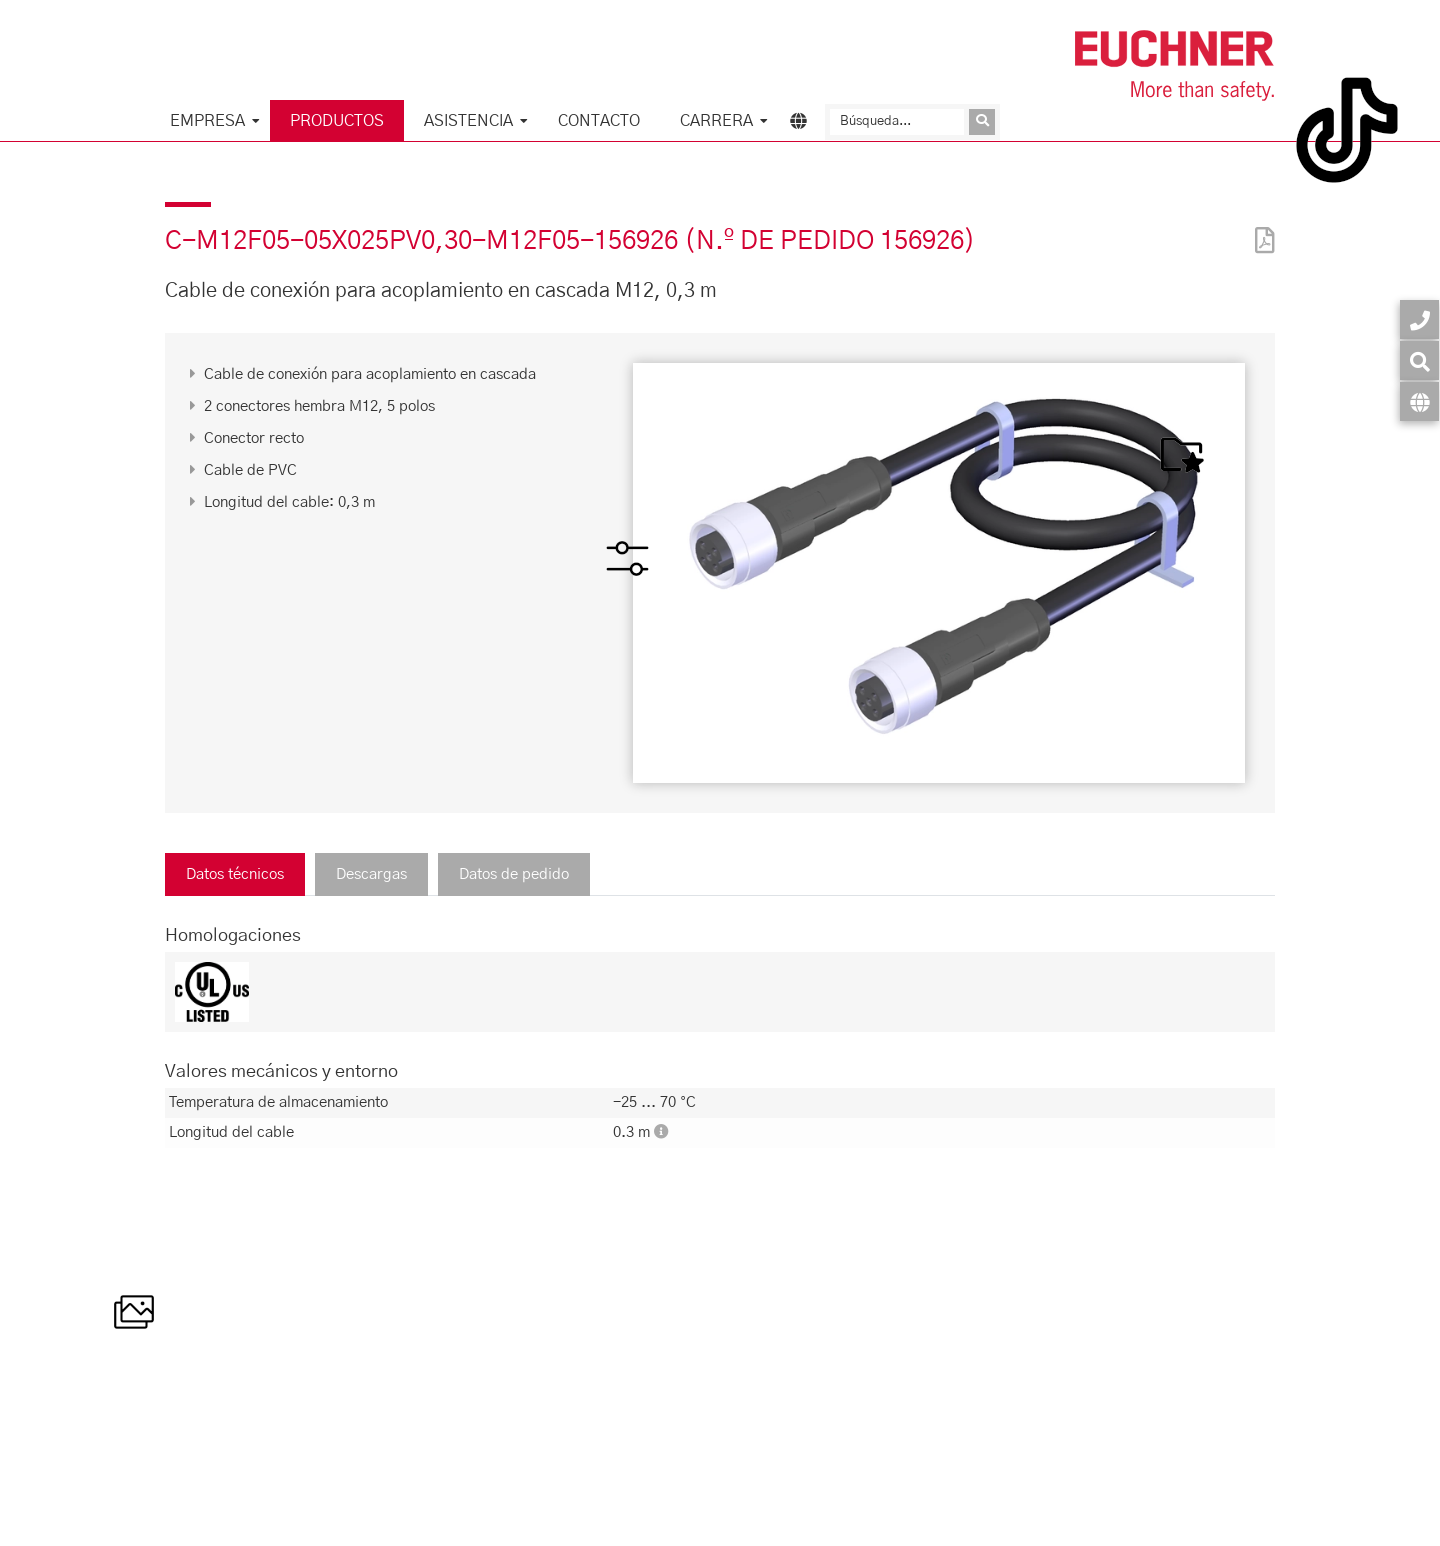 This screenshot has width=1440, height=1546. What do you see at coordinates (134, 1312) in the screenshot?
I see `view photo gallery` at bounding box center [134, 1312].